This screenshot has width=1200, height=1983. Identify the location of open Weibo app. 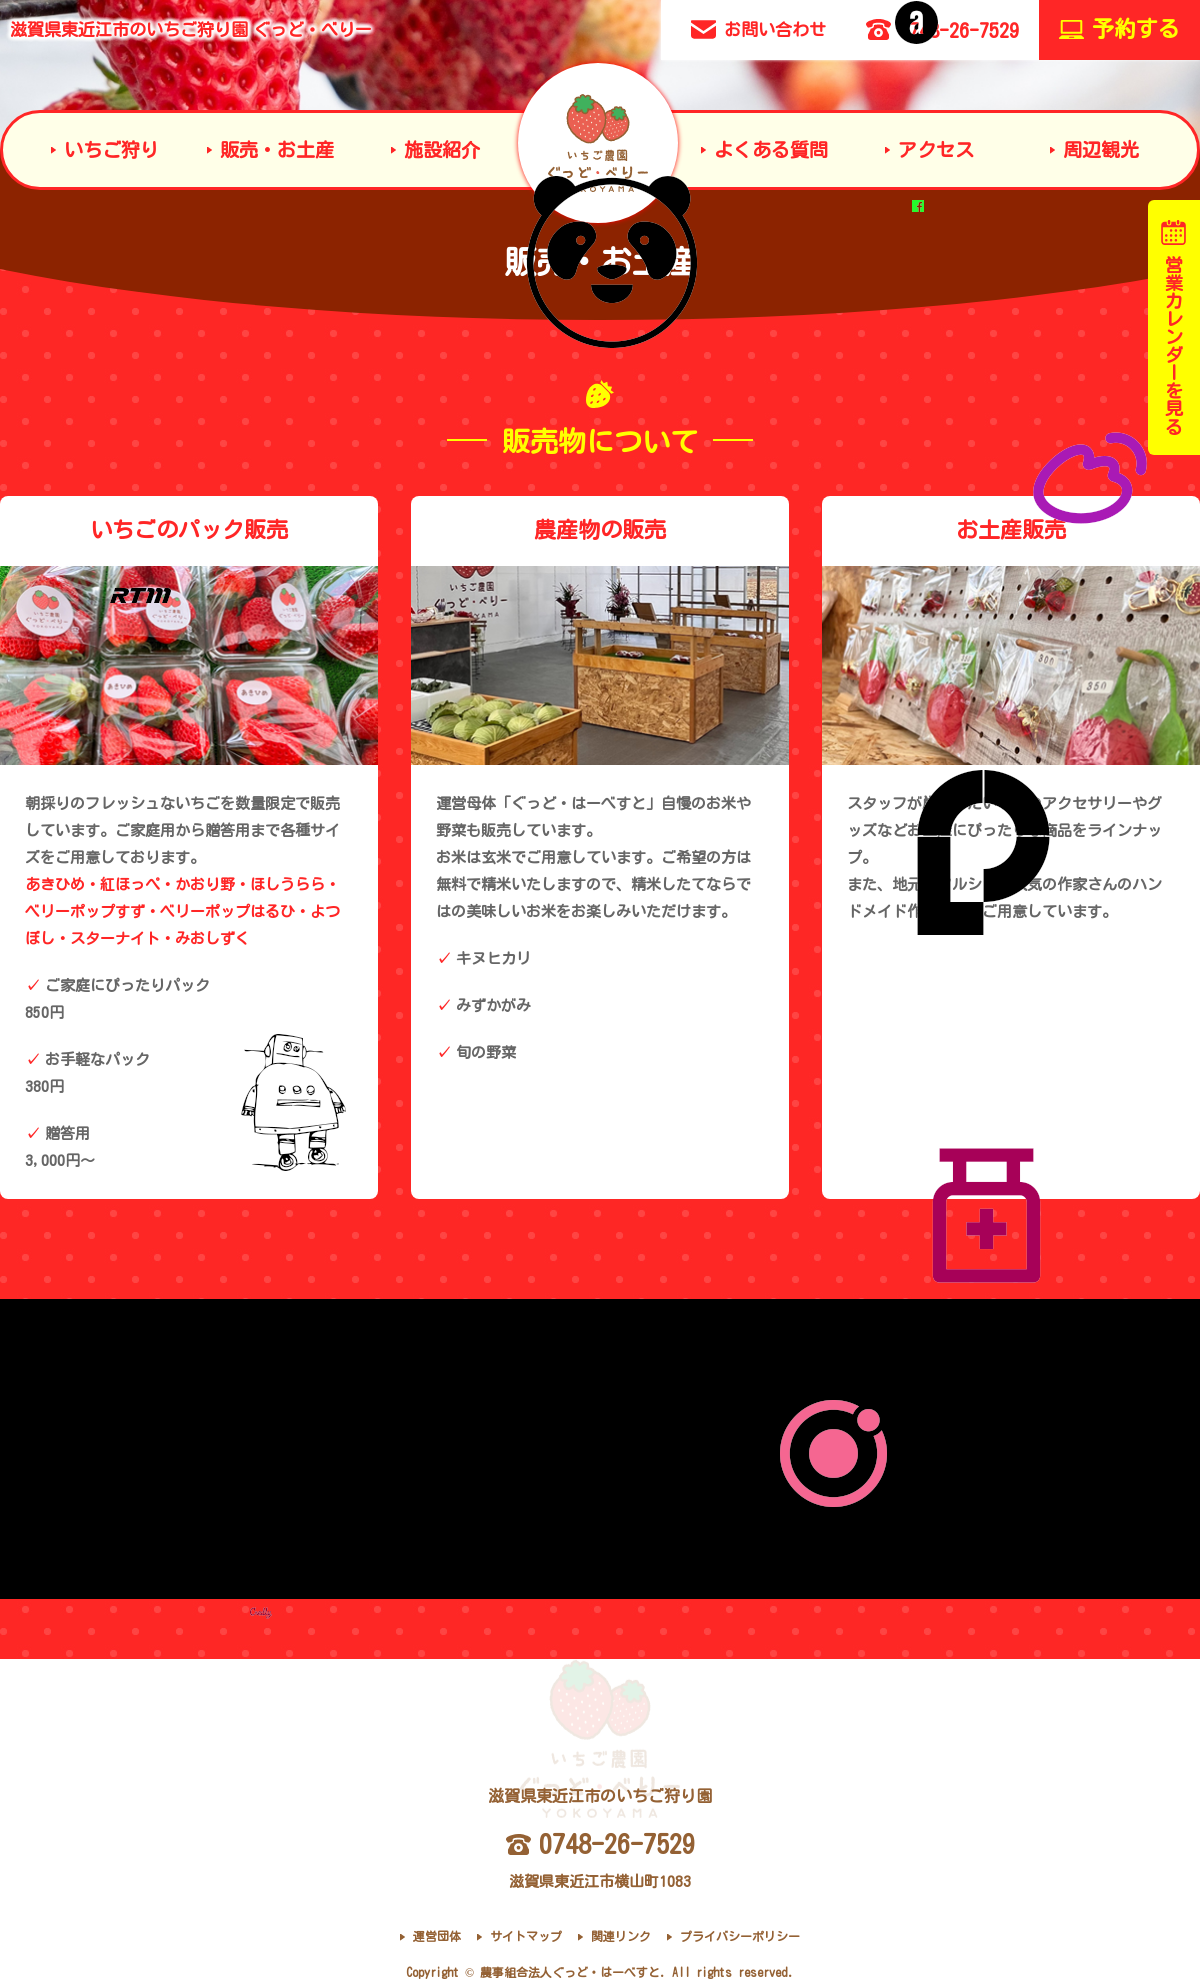
(1090, 479).